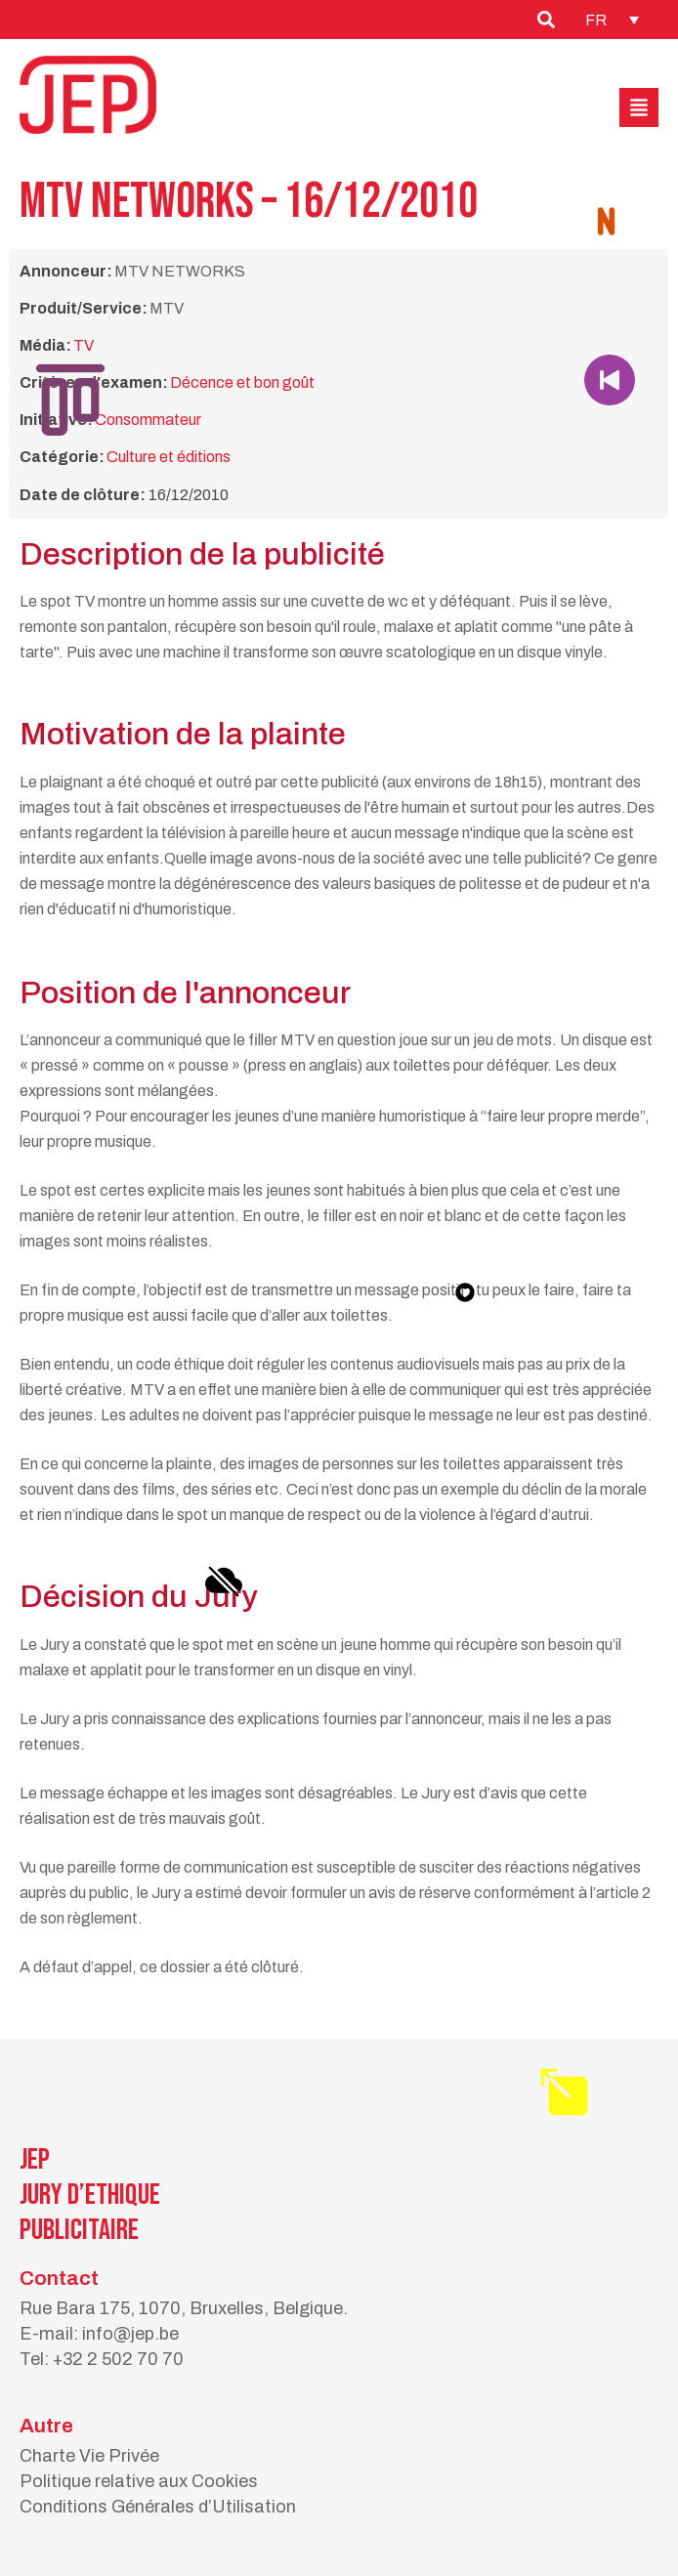 The height and width of the screenshot is (2576, 678). I want to click on indicates an item starting with the letter n, so click(606, 221).